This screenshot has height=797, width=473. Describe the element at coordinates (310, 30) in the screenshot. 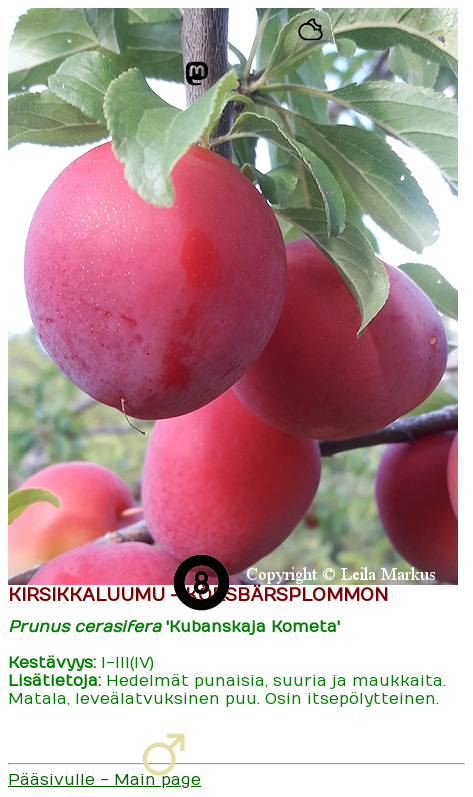

I see `indicates partly cloudy night weather conditions` at that location.